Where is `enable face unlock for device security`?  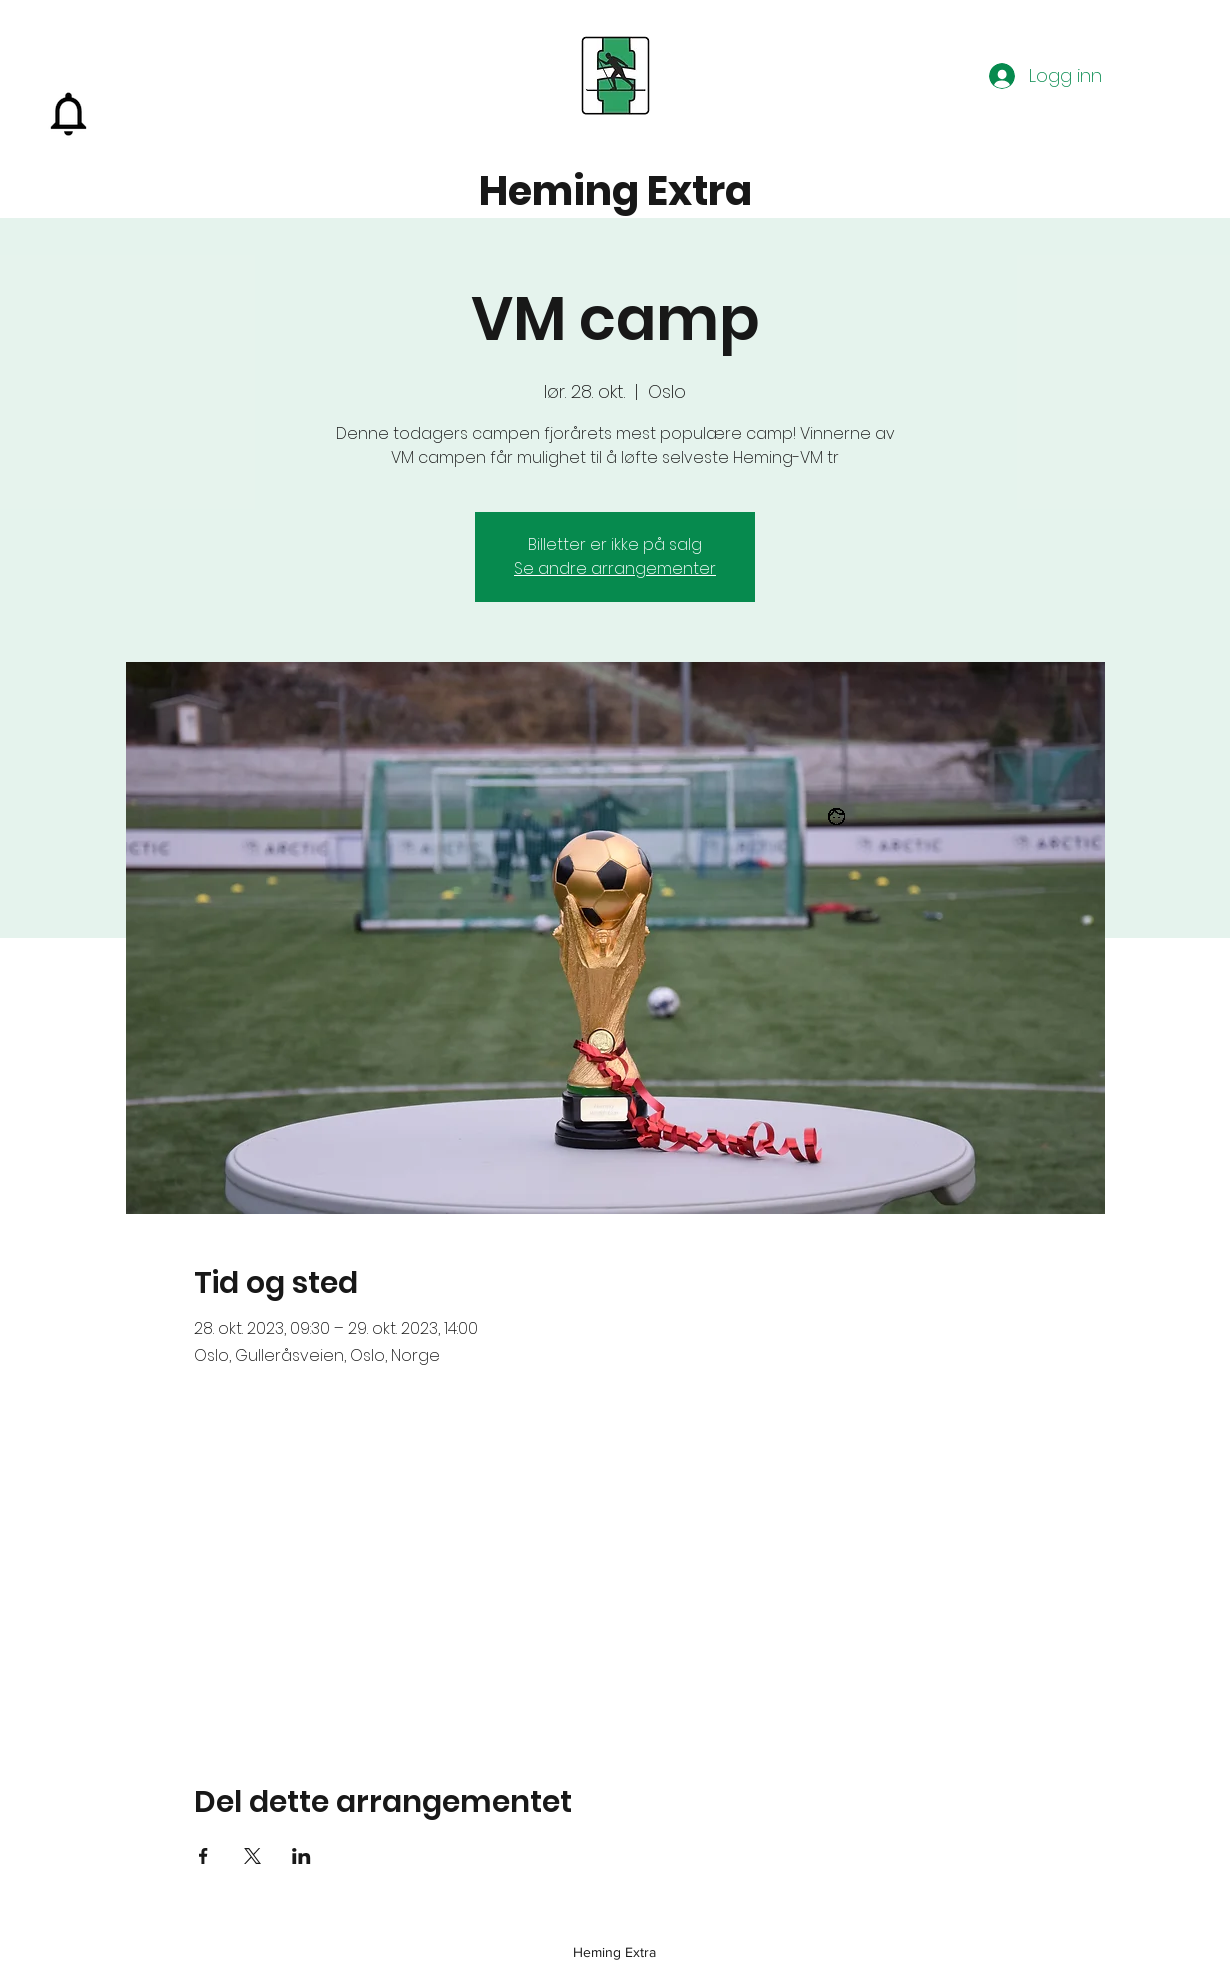
enable face unlock for device security is located at coordinates (836, 816).